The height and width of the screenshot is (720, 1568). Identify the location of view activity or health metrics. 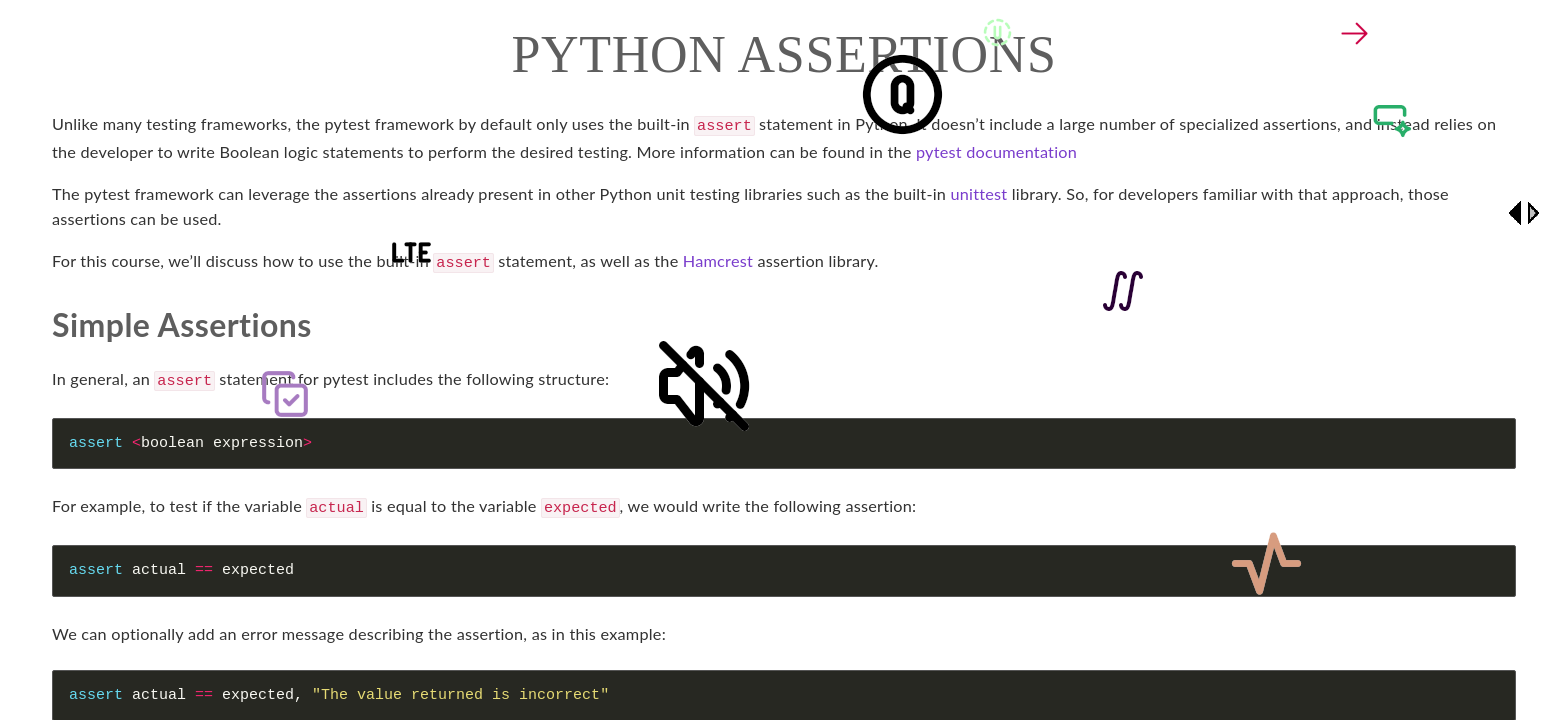
(1266, 563).